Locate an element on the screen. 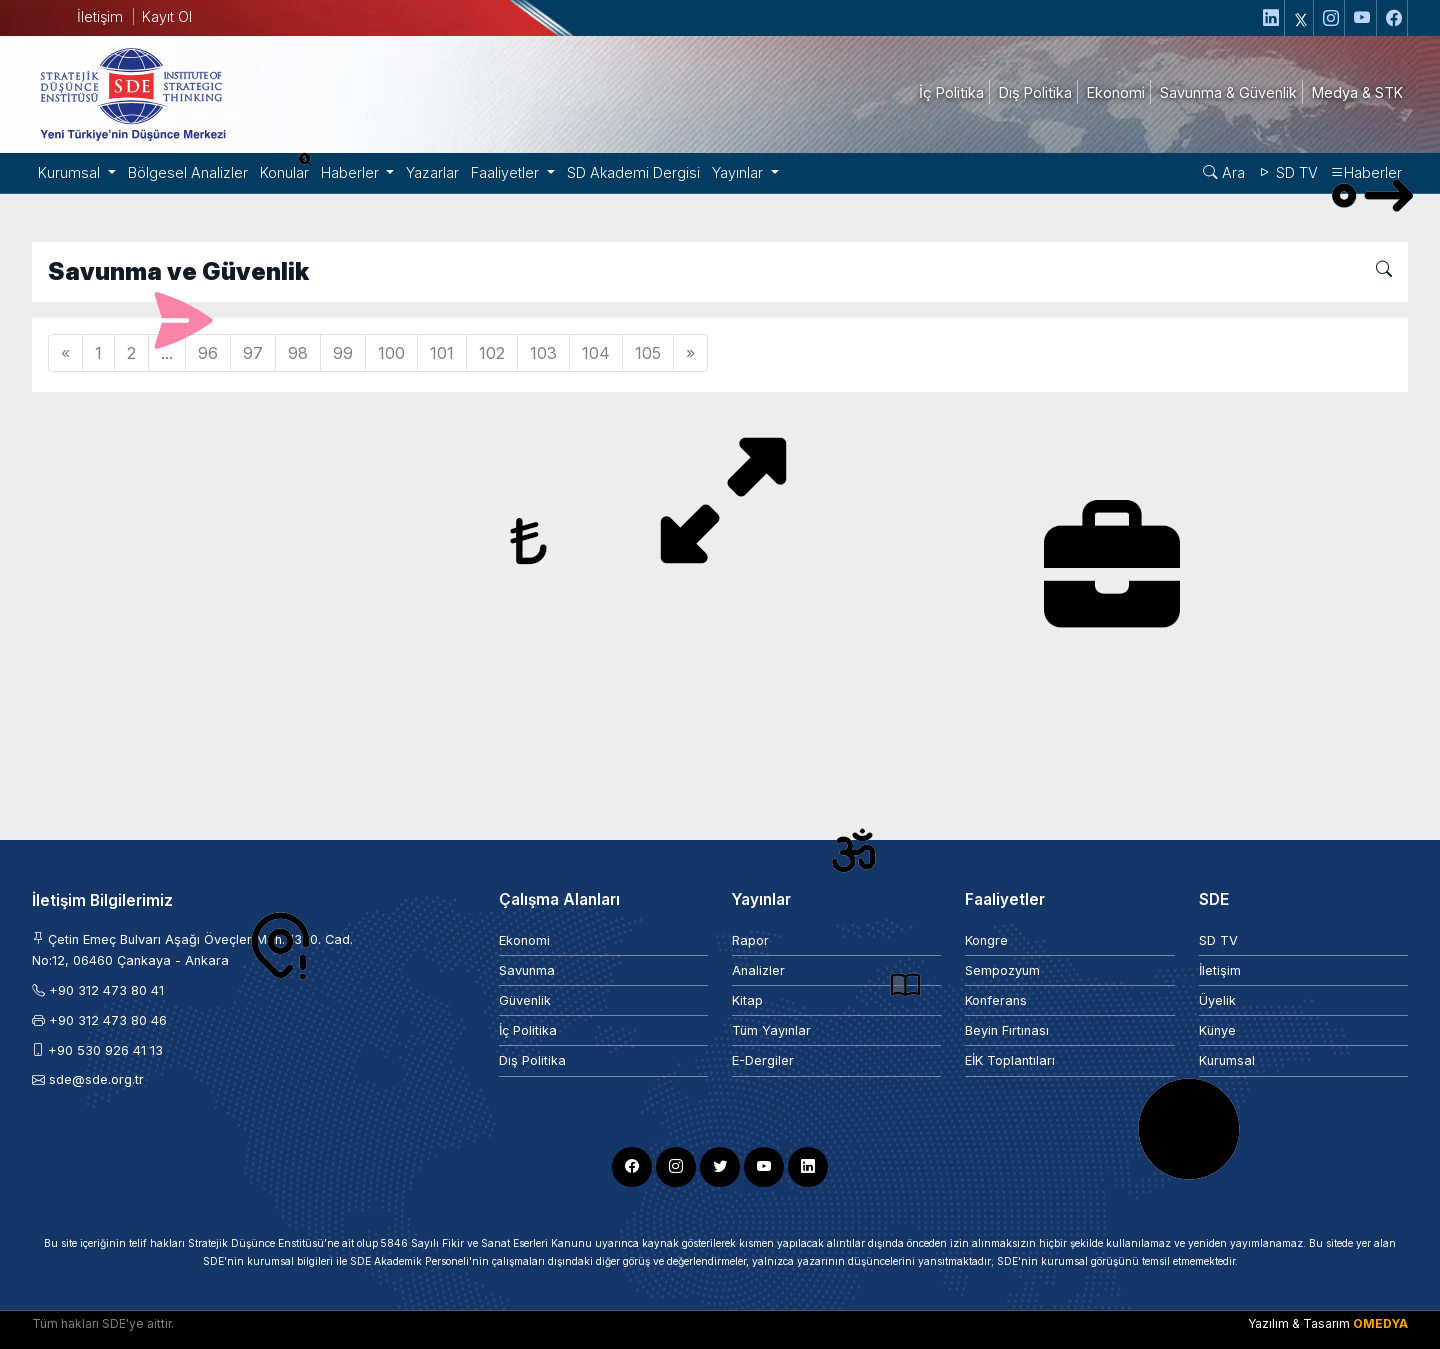 Image resolution: width=1440 pixels, height=1349 pixels. indicates price or payment in Turkish lira is located at coordinates (526, 541).